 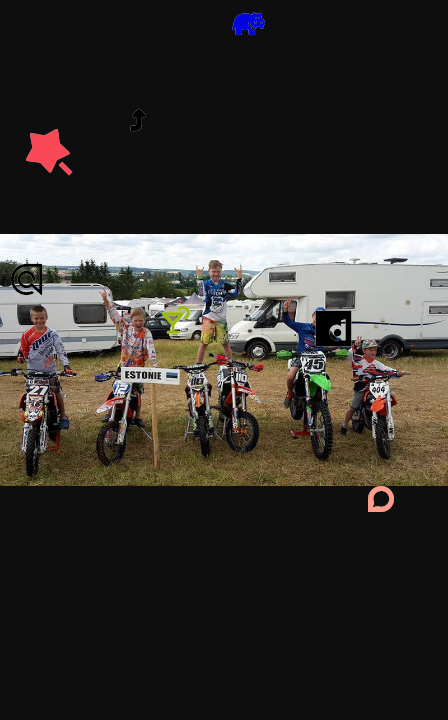 I want to click on hippo animal icon, so click(x=248, y=23).